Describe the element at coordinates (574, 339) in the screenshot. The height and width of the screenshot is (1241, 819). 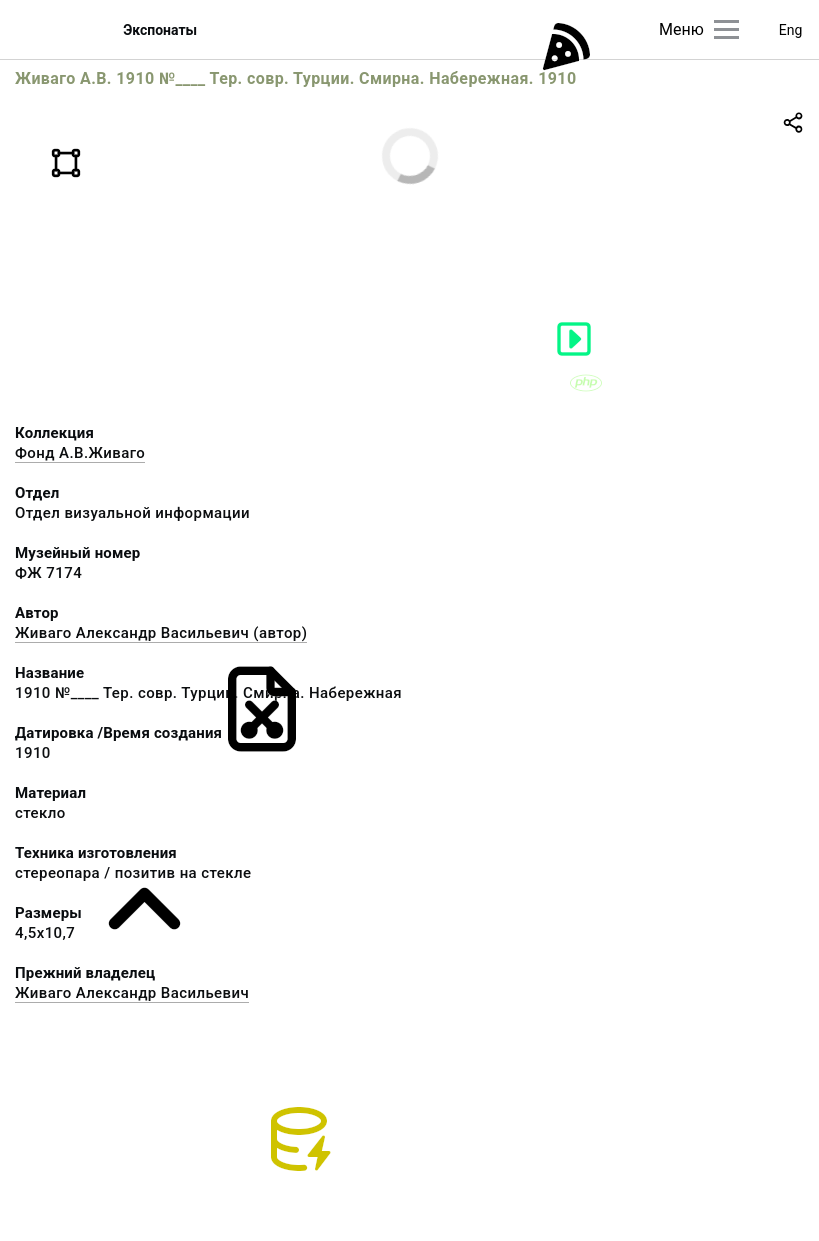
I see `play media or start video` at that location.